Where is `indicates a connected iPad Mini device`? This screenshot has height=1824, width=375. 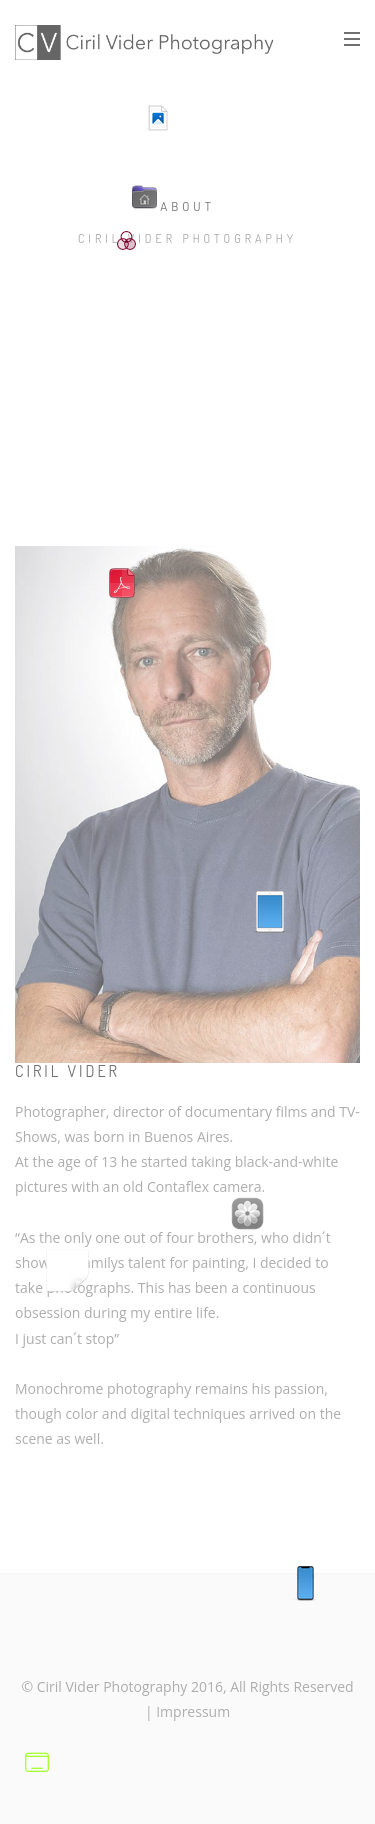 indicates a connected iPad Mini device is located at coordinates (270, 908).